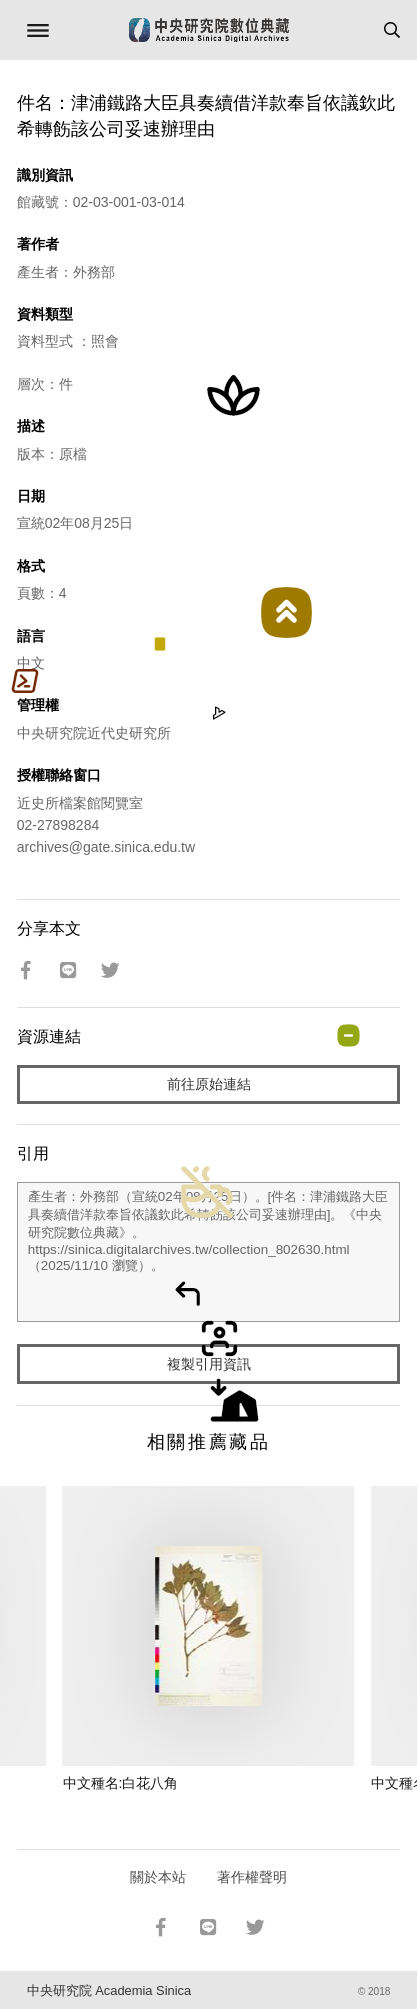  What do you see at coordinates (234, 1400) in the screenshot?
I see `download campsite or camping information` at bounding box center [234, 1400].